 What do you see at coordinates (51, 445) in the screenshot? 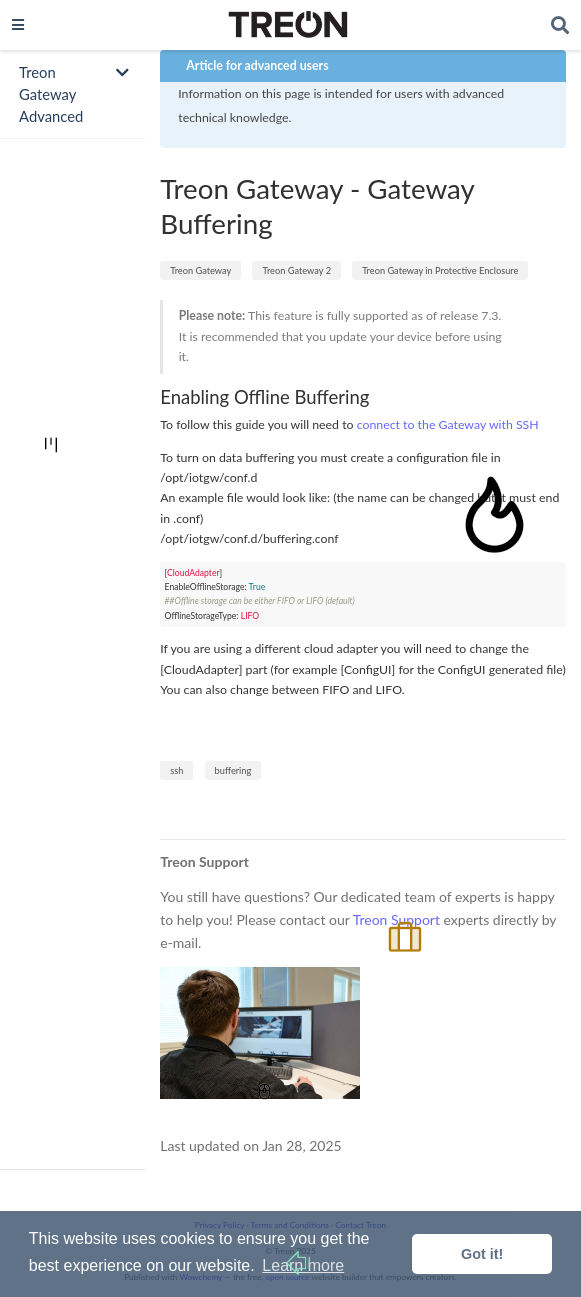
I see `open kanban board view` at bounding box center [51, 445].